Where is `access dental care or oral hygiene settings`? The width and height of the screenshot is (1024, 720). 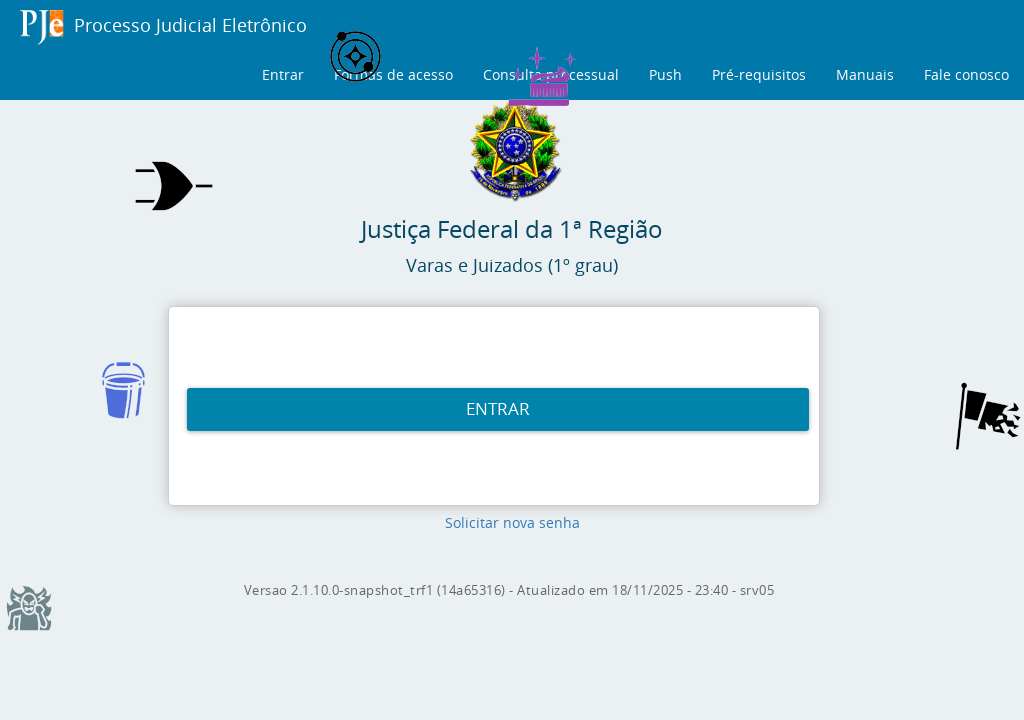 access dental care or oral hygiene settings is located at coordinates (541, 79).